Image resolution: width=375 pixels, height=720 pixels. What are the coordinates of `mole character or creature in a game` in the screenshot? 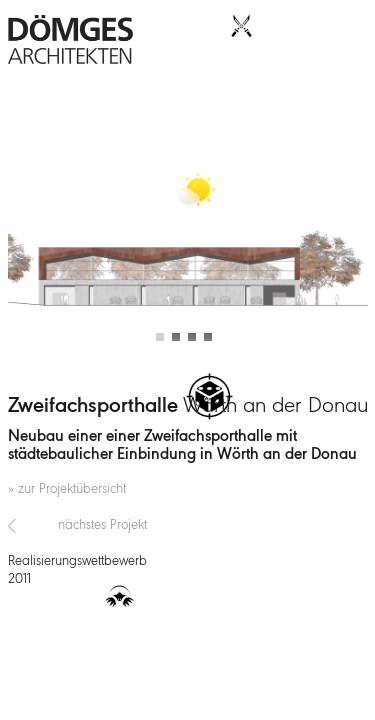 It's located at (119, 594).